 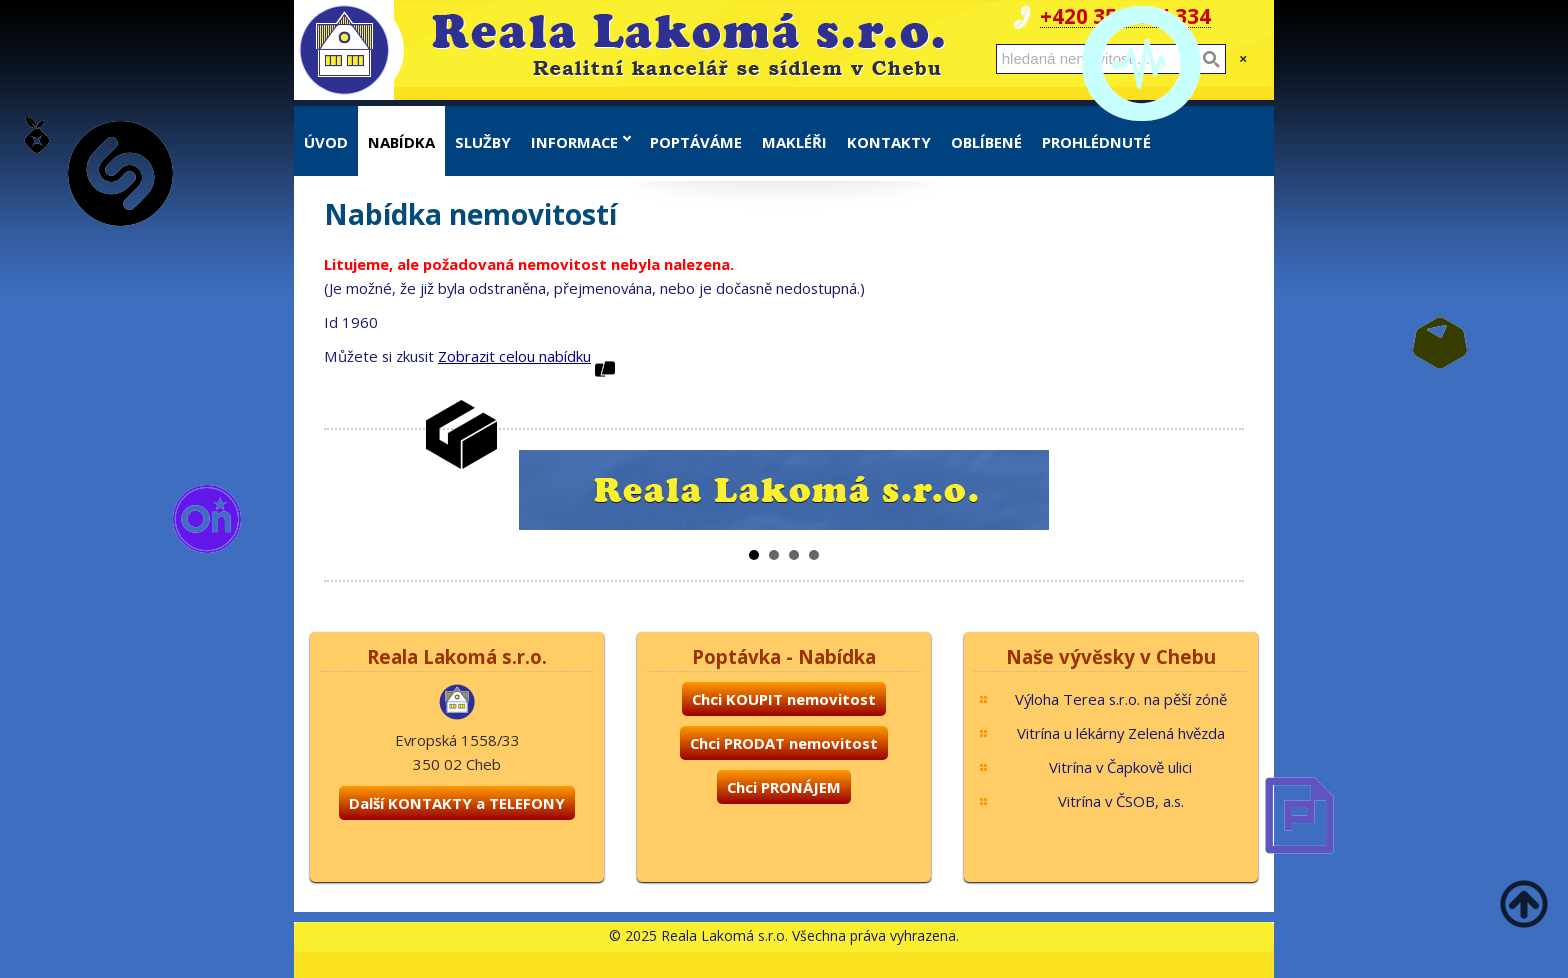 What do you see at coordinates (207, 519) in the screenshot?
I see `access OnStar connected vehicle services` at bounding box center [207, 519].